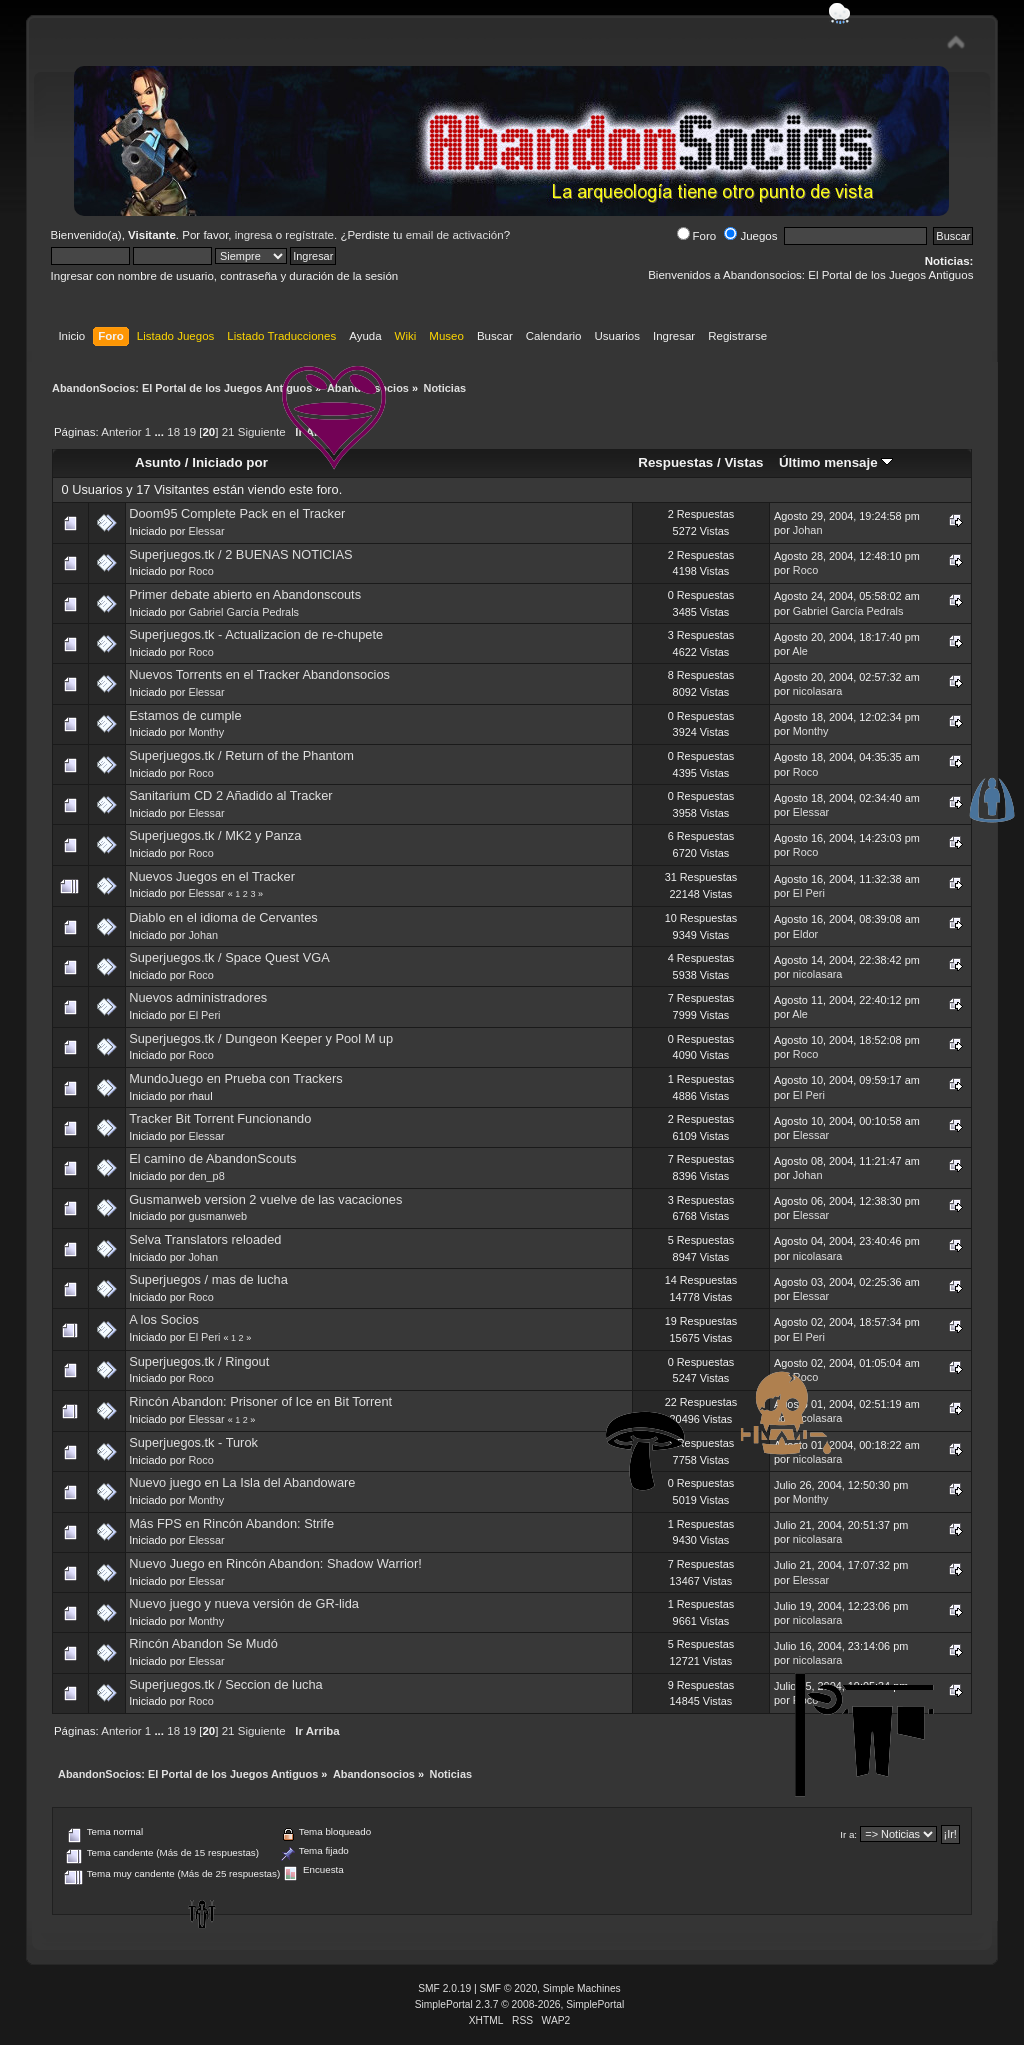  I want to click on select a knight or warrior character class, so click(202, 1914).